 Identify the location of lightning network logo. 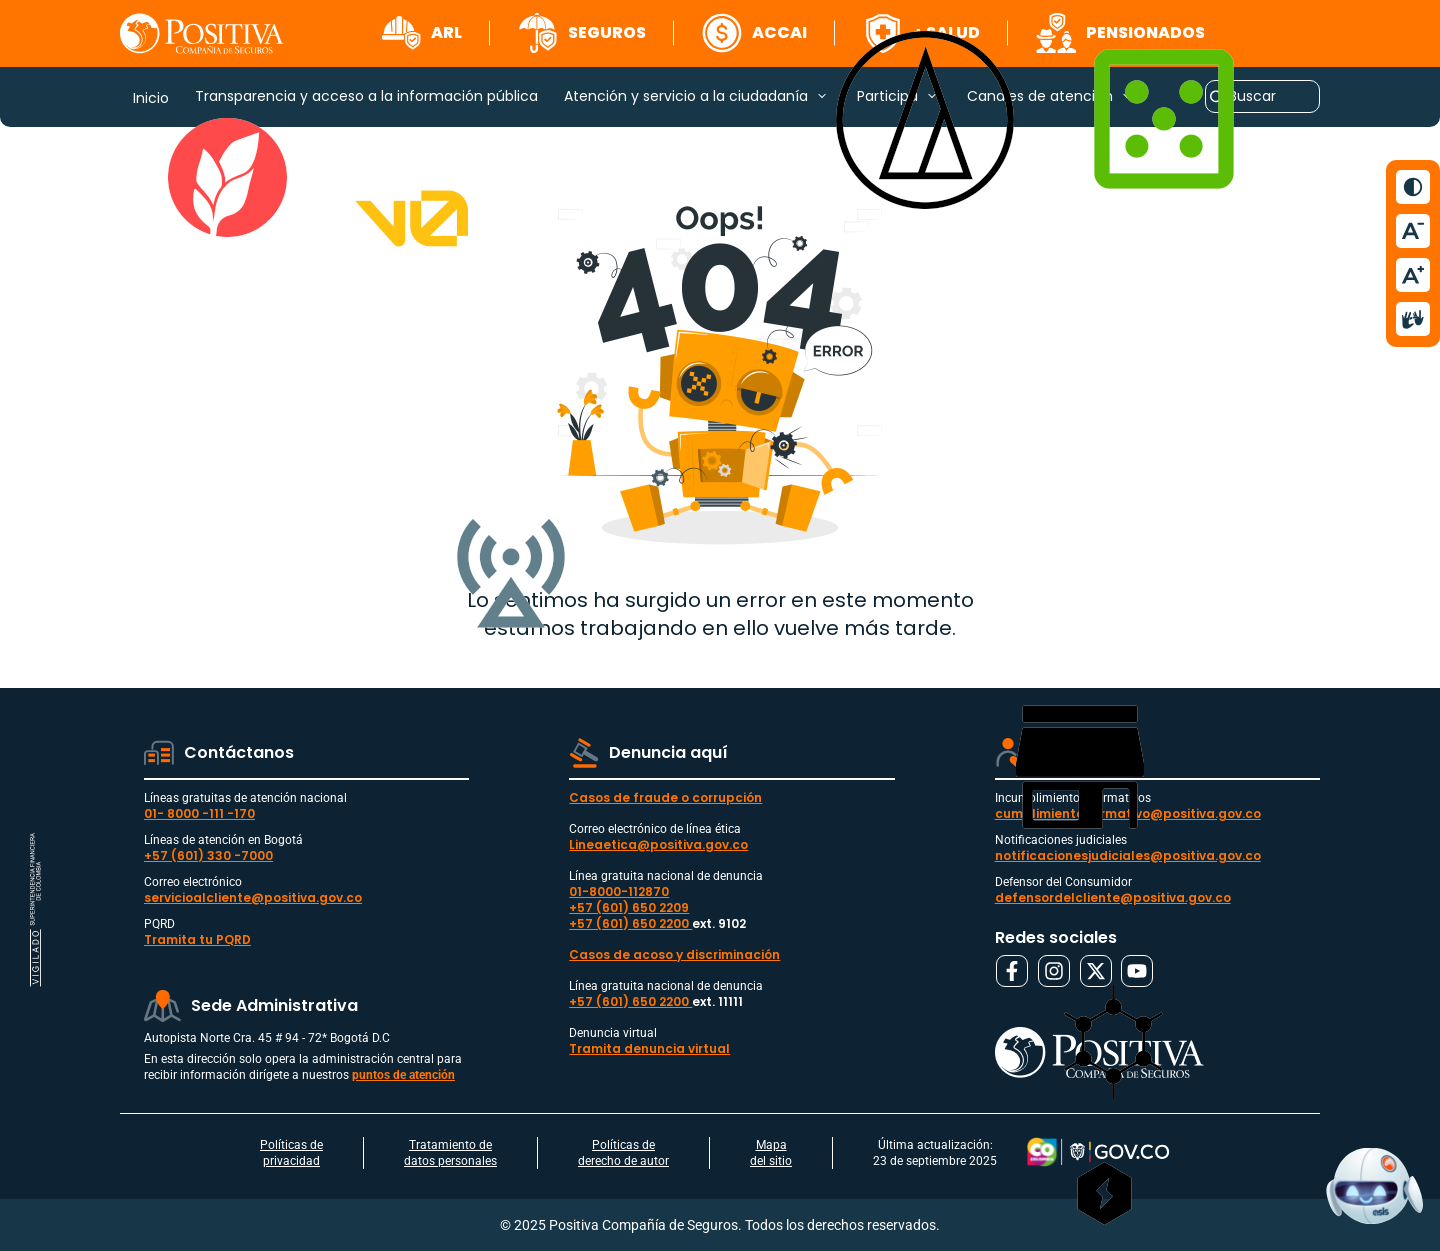
(1104, 1193).